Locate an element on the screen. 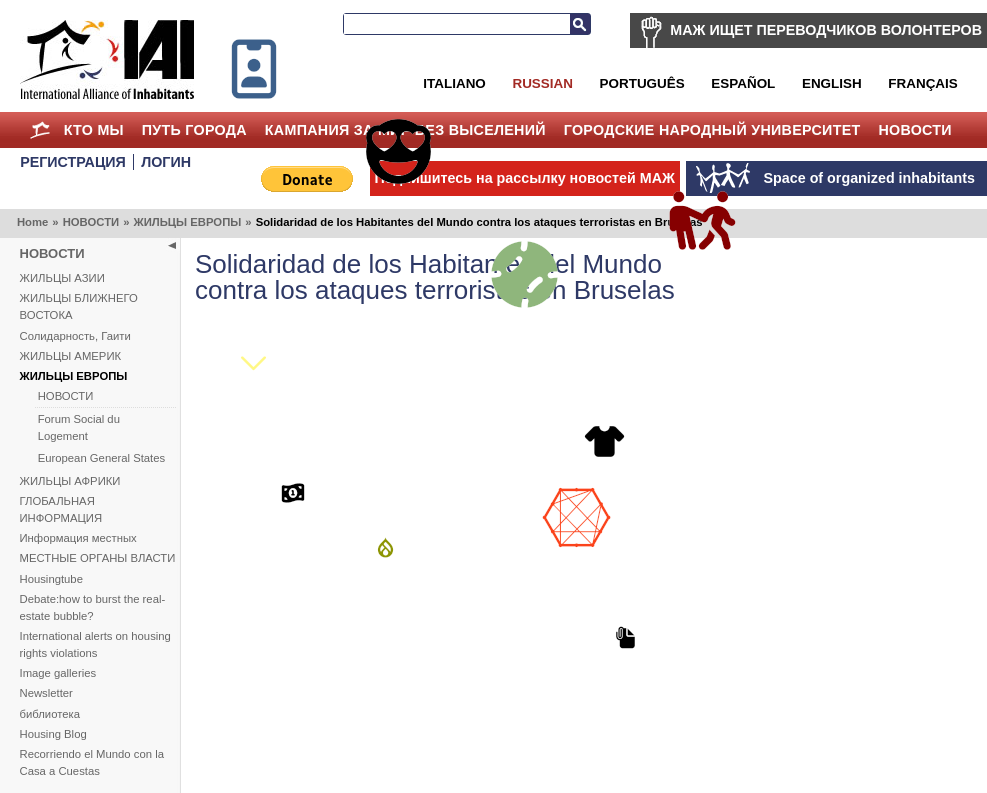 Image resolution: width=987 pixels, height=793 pixels. view user profile or identification is located at coordinates (254, 69).